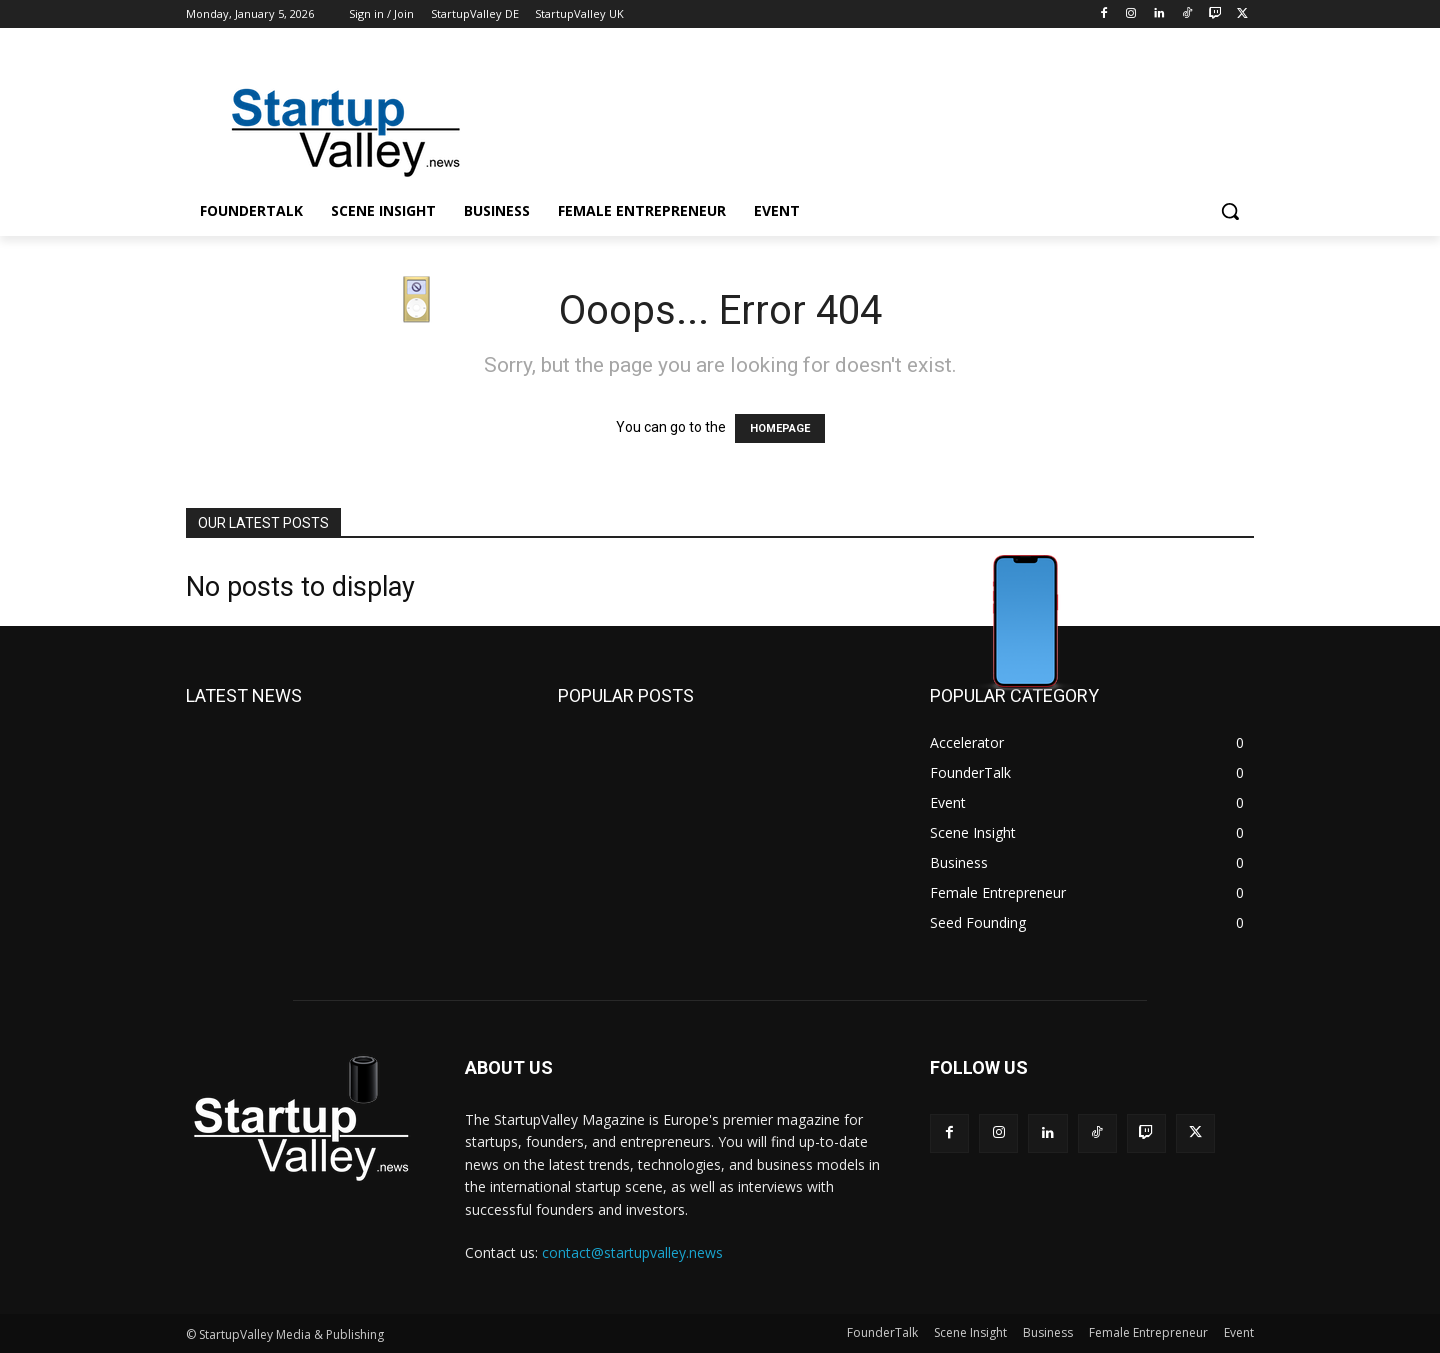 The height and width of the screenshot is (1353, 1440). I want to click on iPod mini device in gold color, so click(416, 299).